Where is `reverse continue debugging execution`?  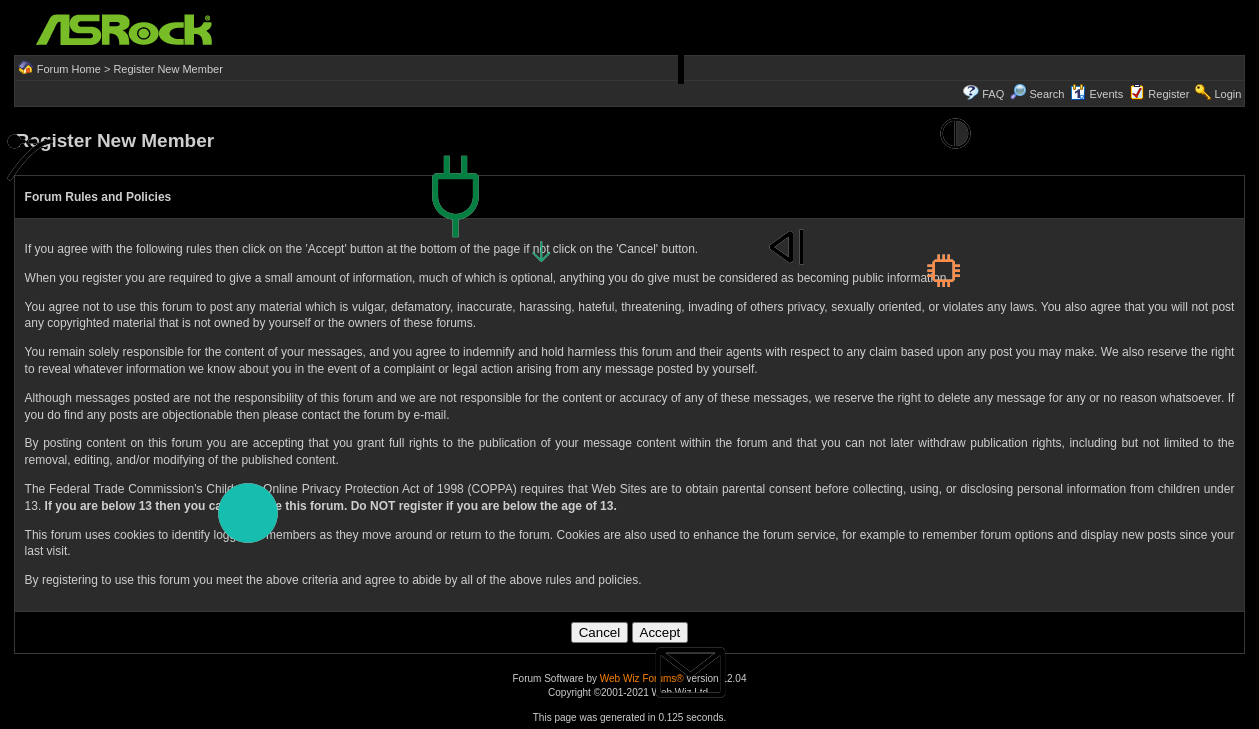 reverse continue debugging execution is located at coordinates (788, 247).